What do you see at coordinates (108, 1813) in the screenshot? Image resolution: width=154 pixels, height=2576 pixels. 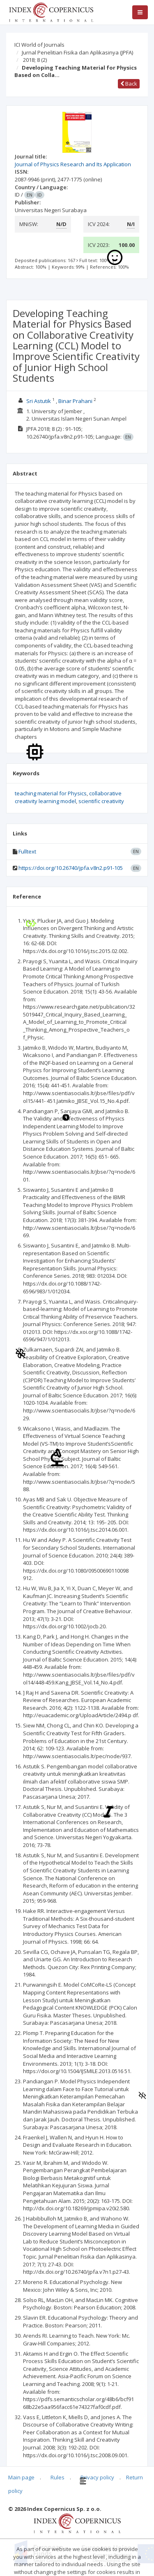 I see `apply italic formatting to selected text` at bounding box center [108, 1813].